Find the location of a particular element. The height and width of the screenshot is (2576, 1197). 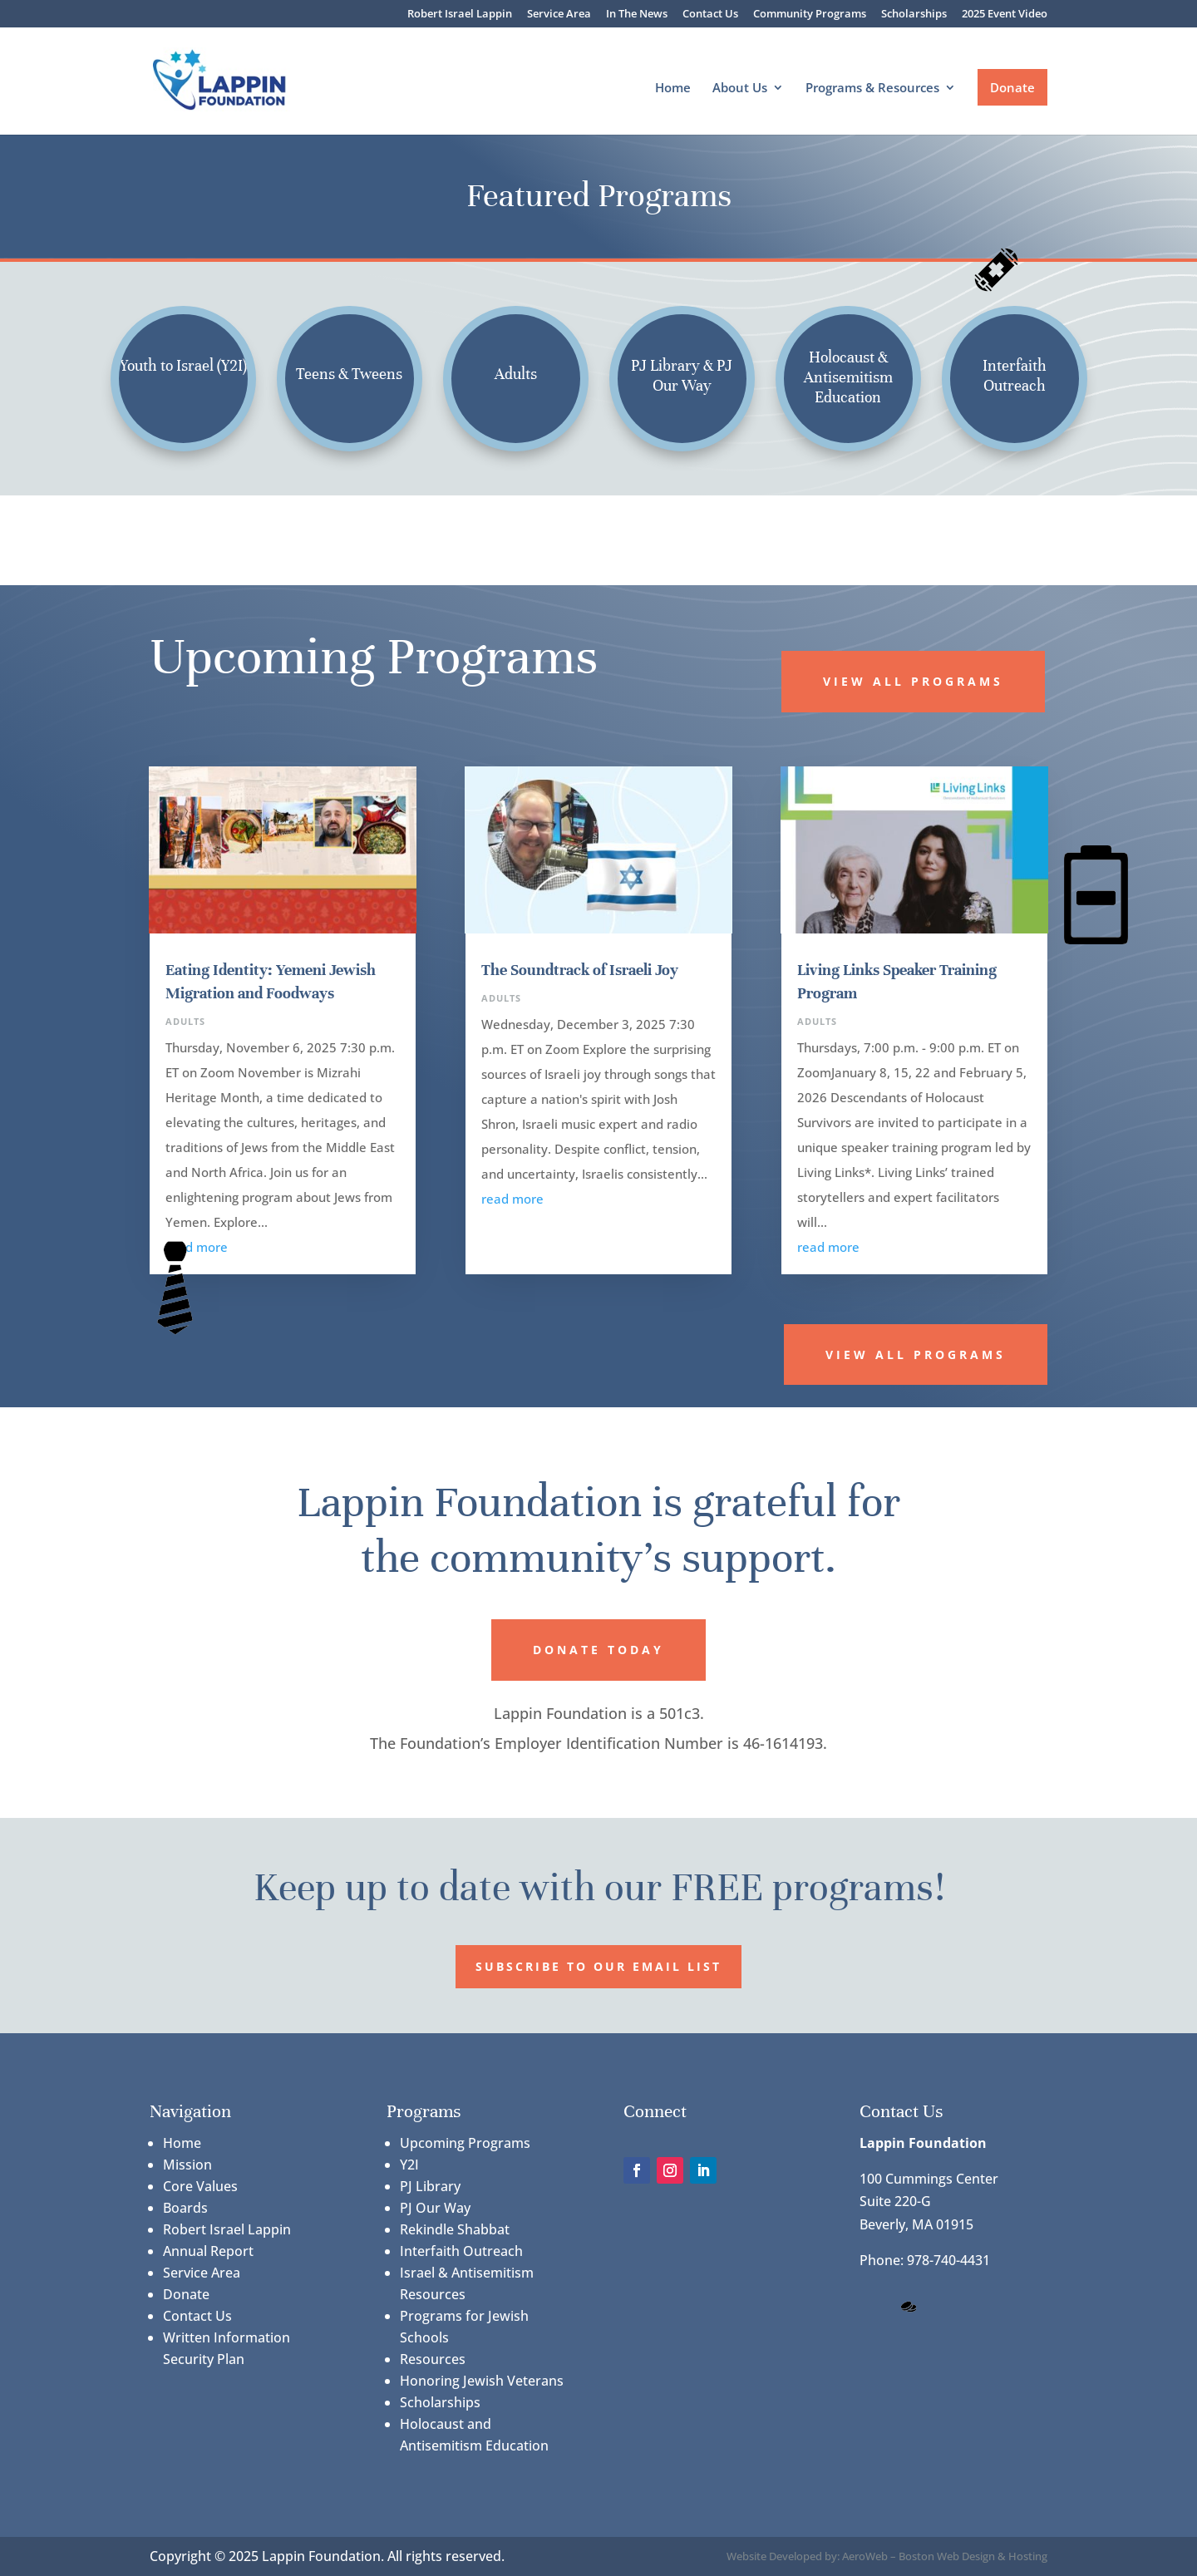

use a health potion or healing item is located at coordinates (996, 269).